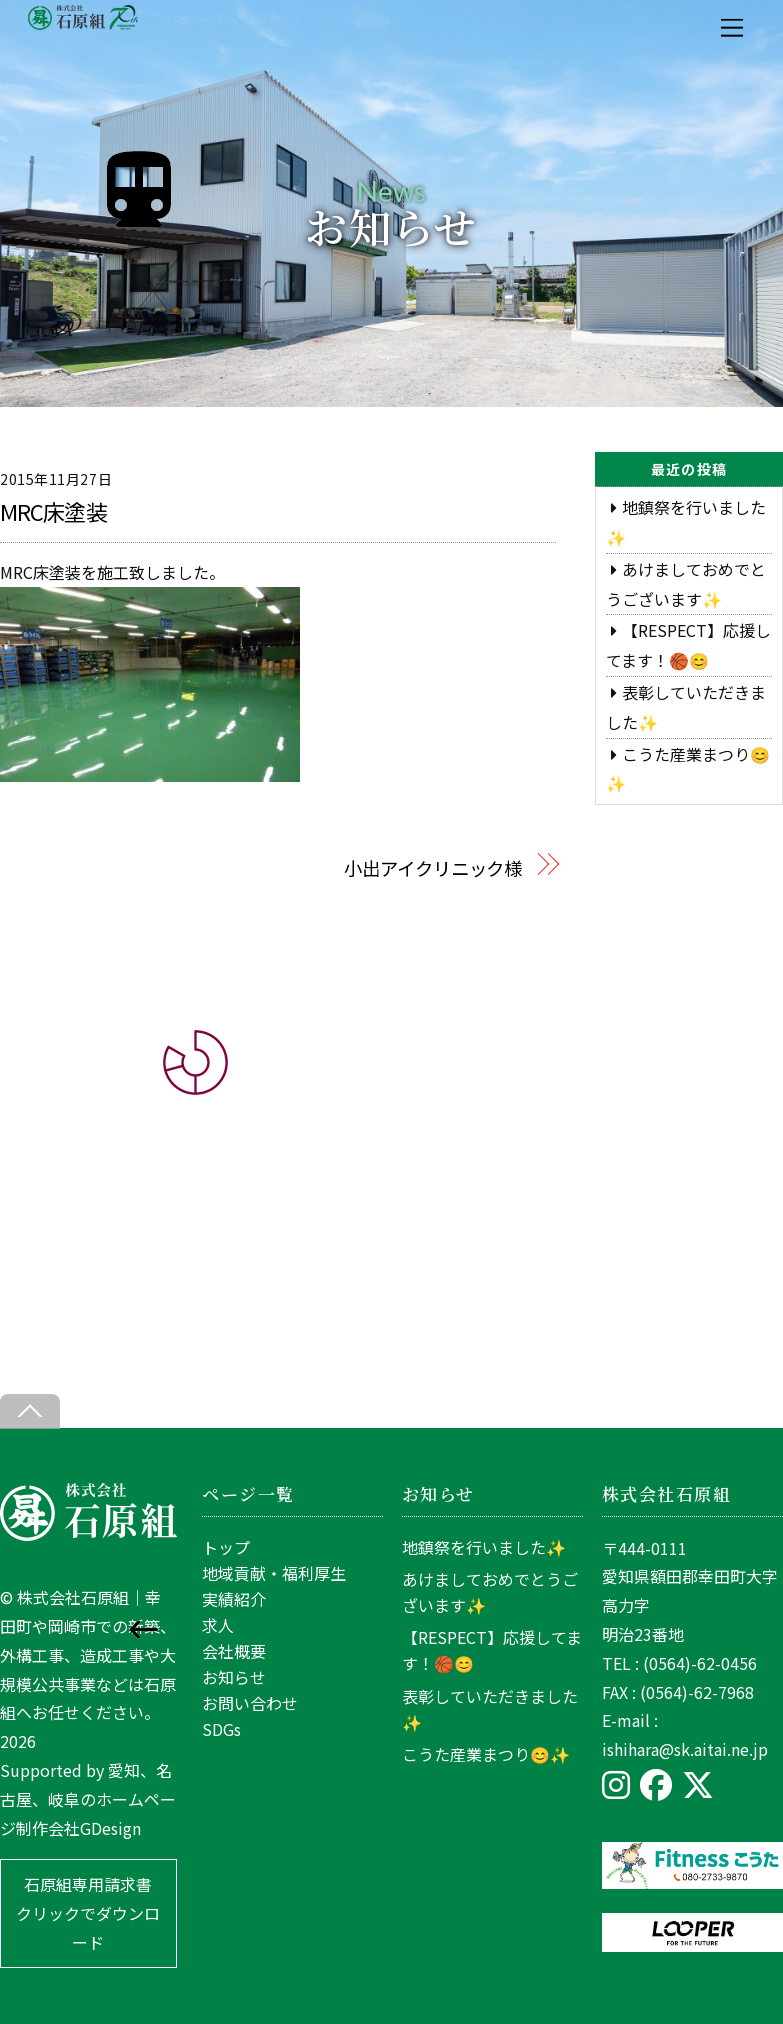 The height and width of the screenshot is (2024, 783). What do you see at coordinates (143, 1629) in the screenshot?
I see `go back to previous screen` at bounding box center [143, 1629].